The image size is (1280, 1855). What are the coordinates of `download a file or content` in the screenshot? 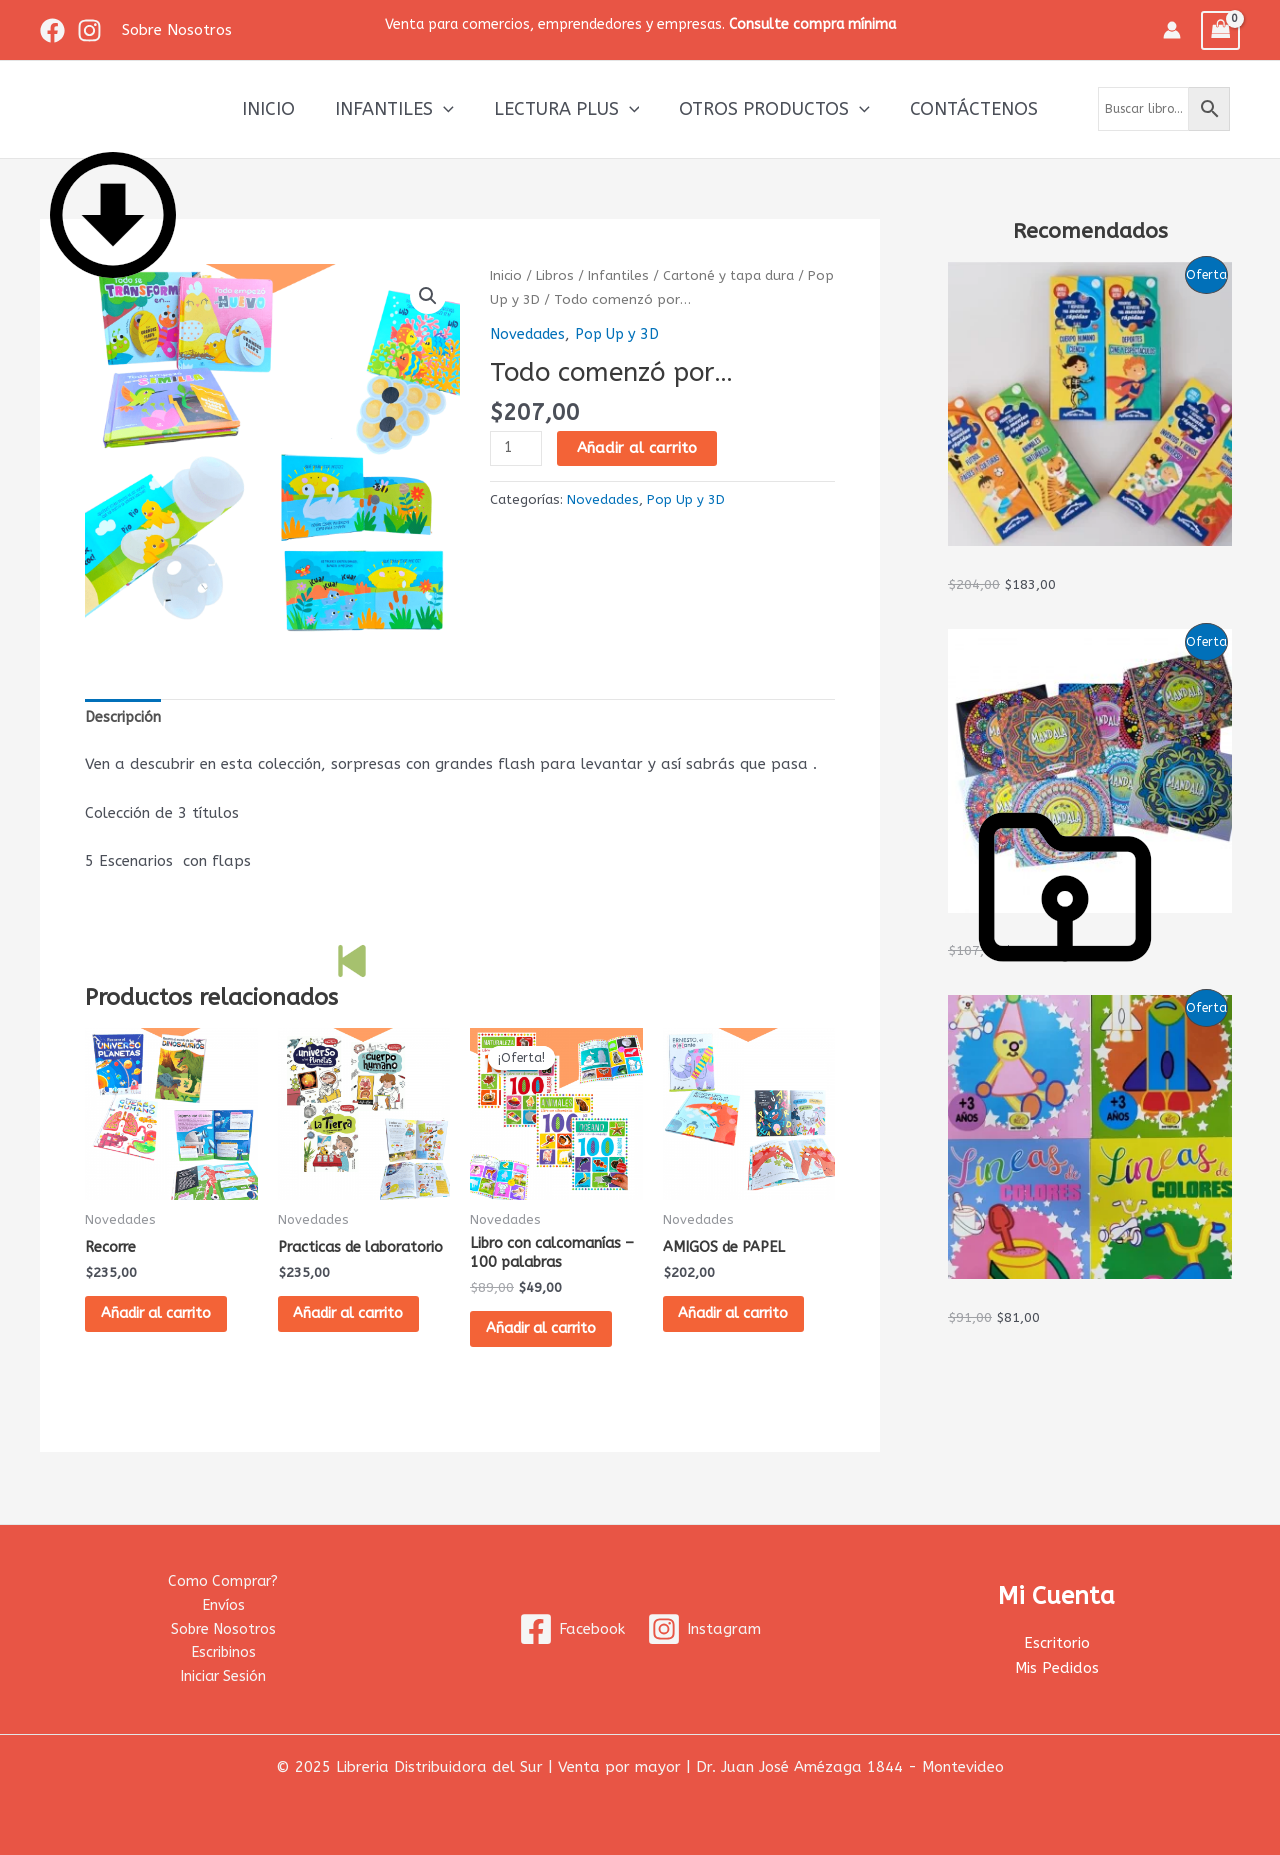 It's located at (113, 215).